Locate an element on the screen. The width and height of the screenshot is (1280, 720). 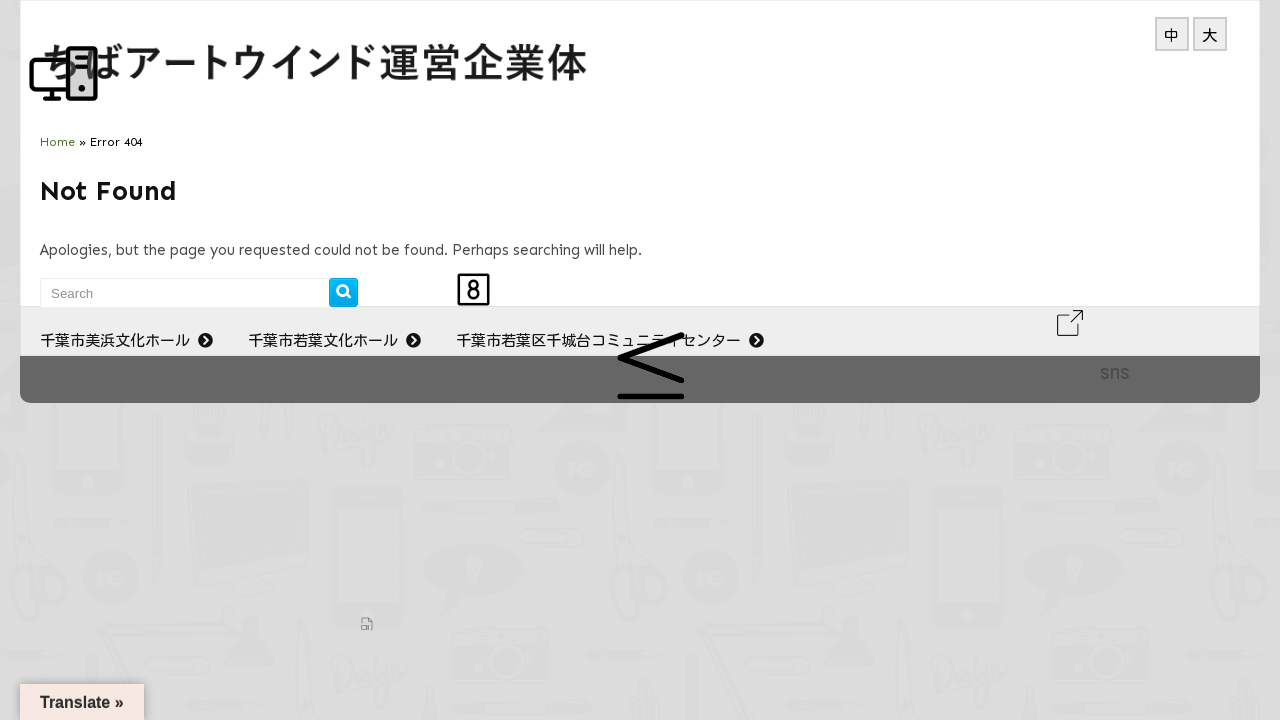
select or input the number eight is located at coordinates (473, 289).